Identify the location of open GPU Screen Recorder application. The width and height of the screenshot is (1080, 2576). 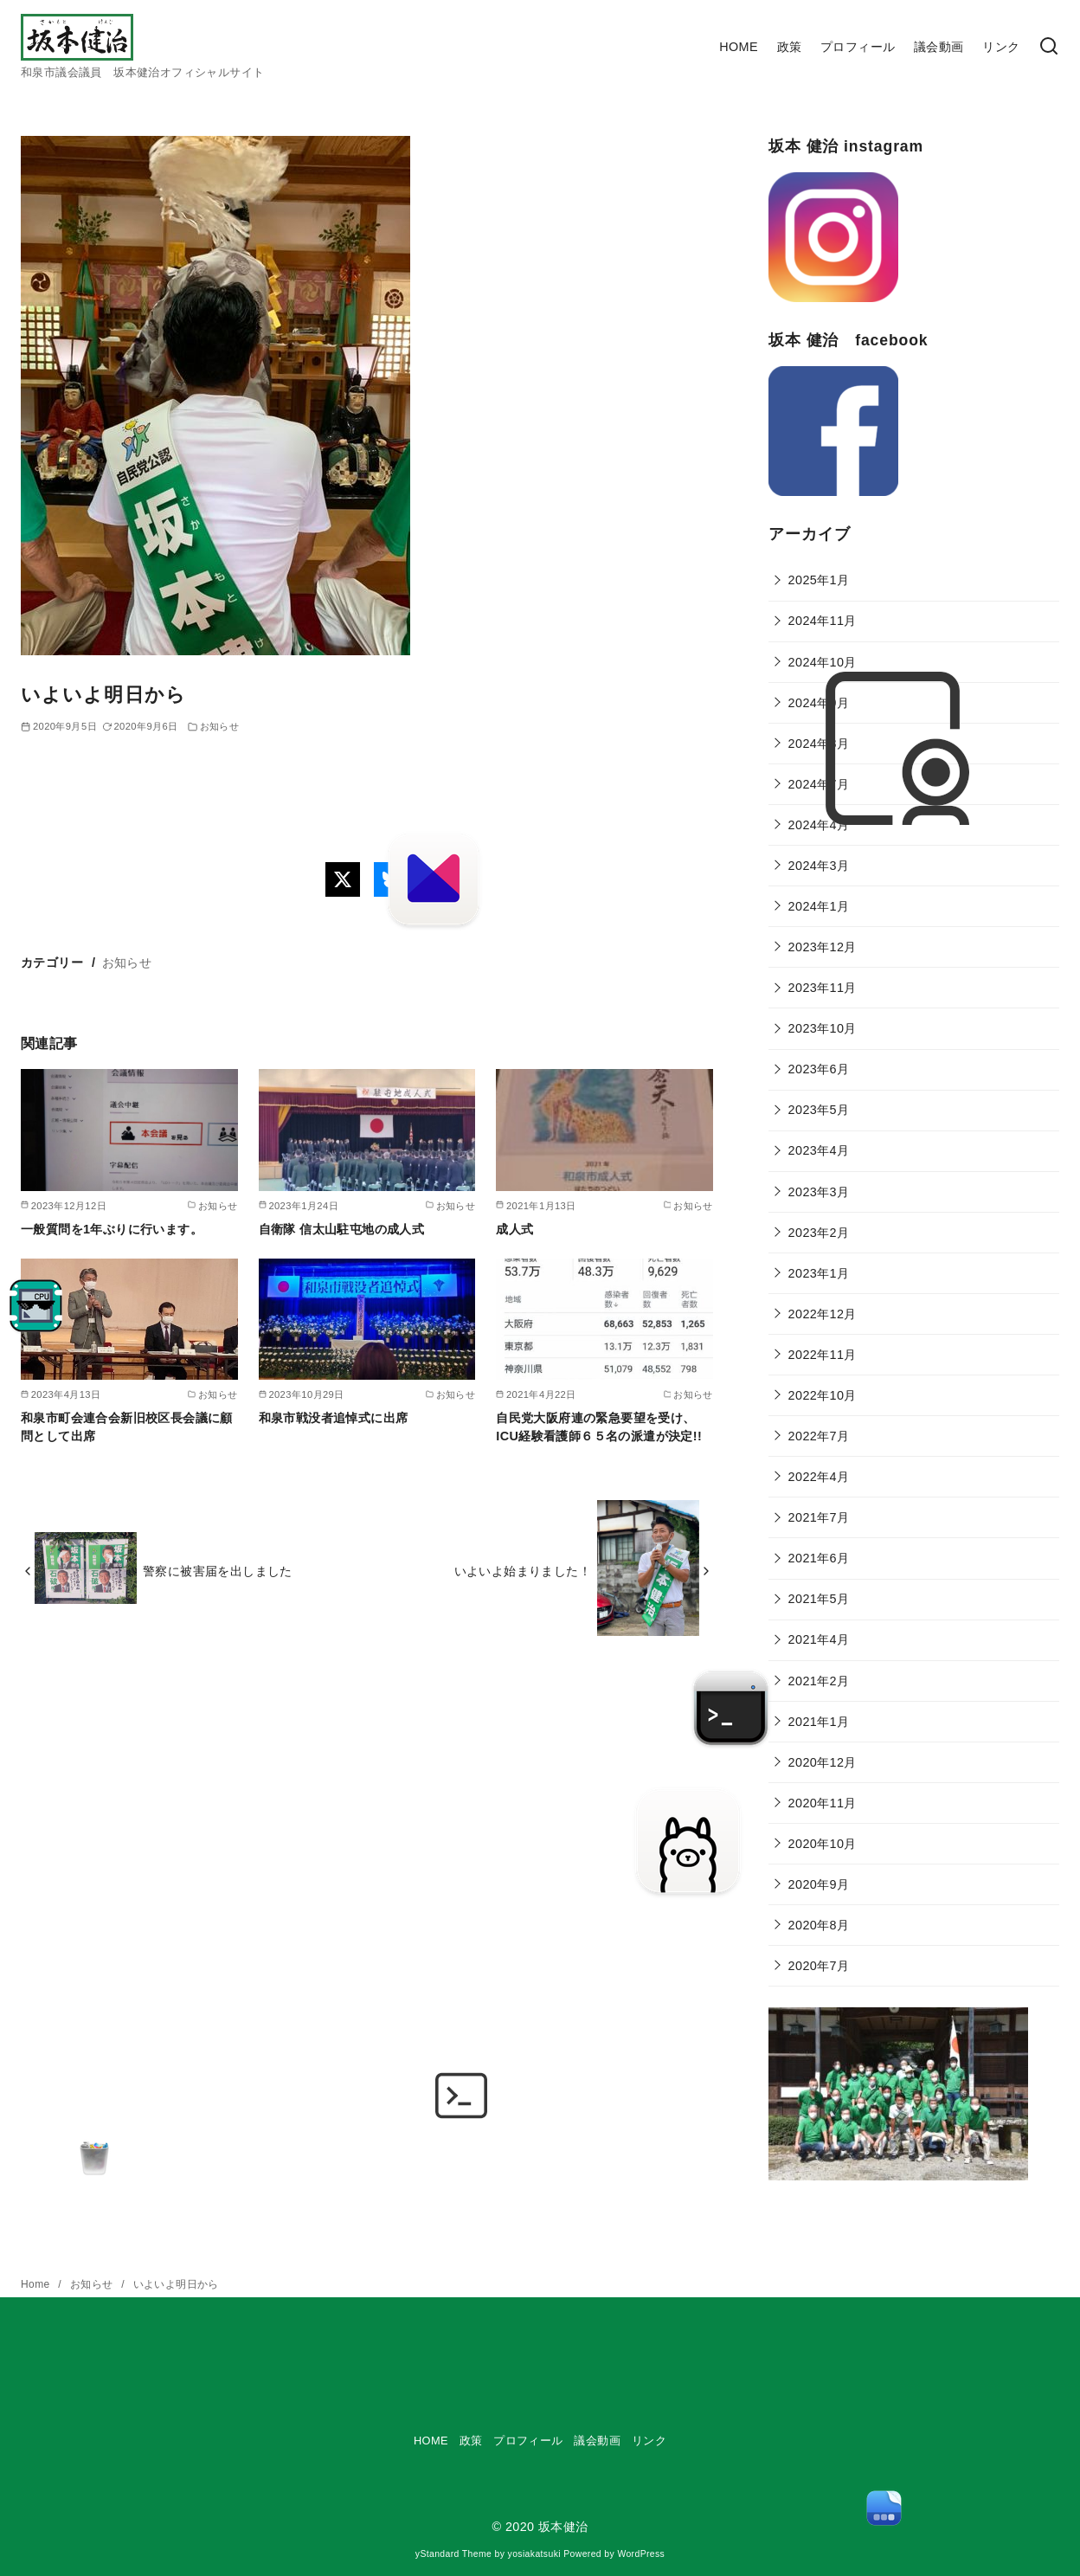
(35, 1305).